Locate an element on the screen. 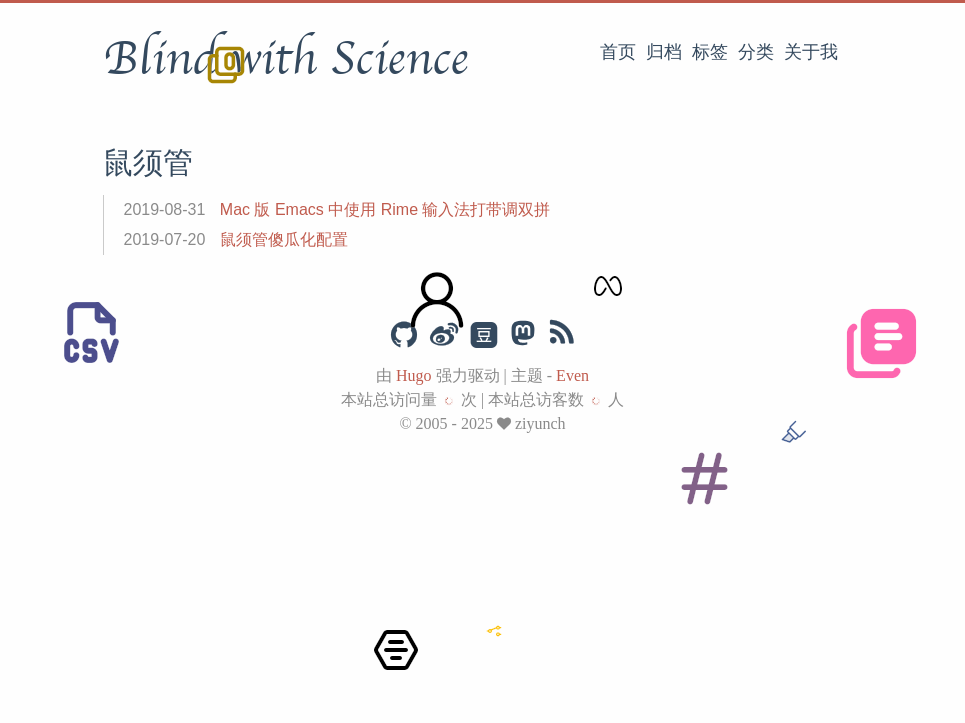  indicates zero items in a collection or stack is located at coordinates (226, 65).